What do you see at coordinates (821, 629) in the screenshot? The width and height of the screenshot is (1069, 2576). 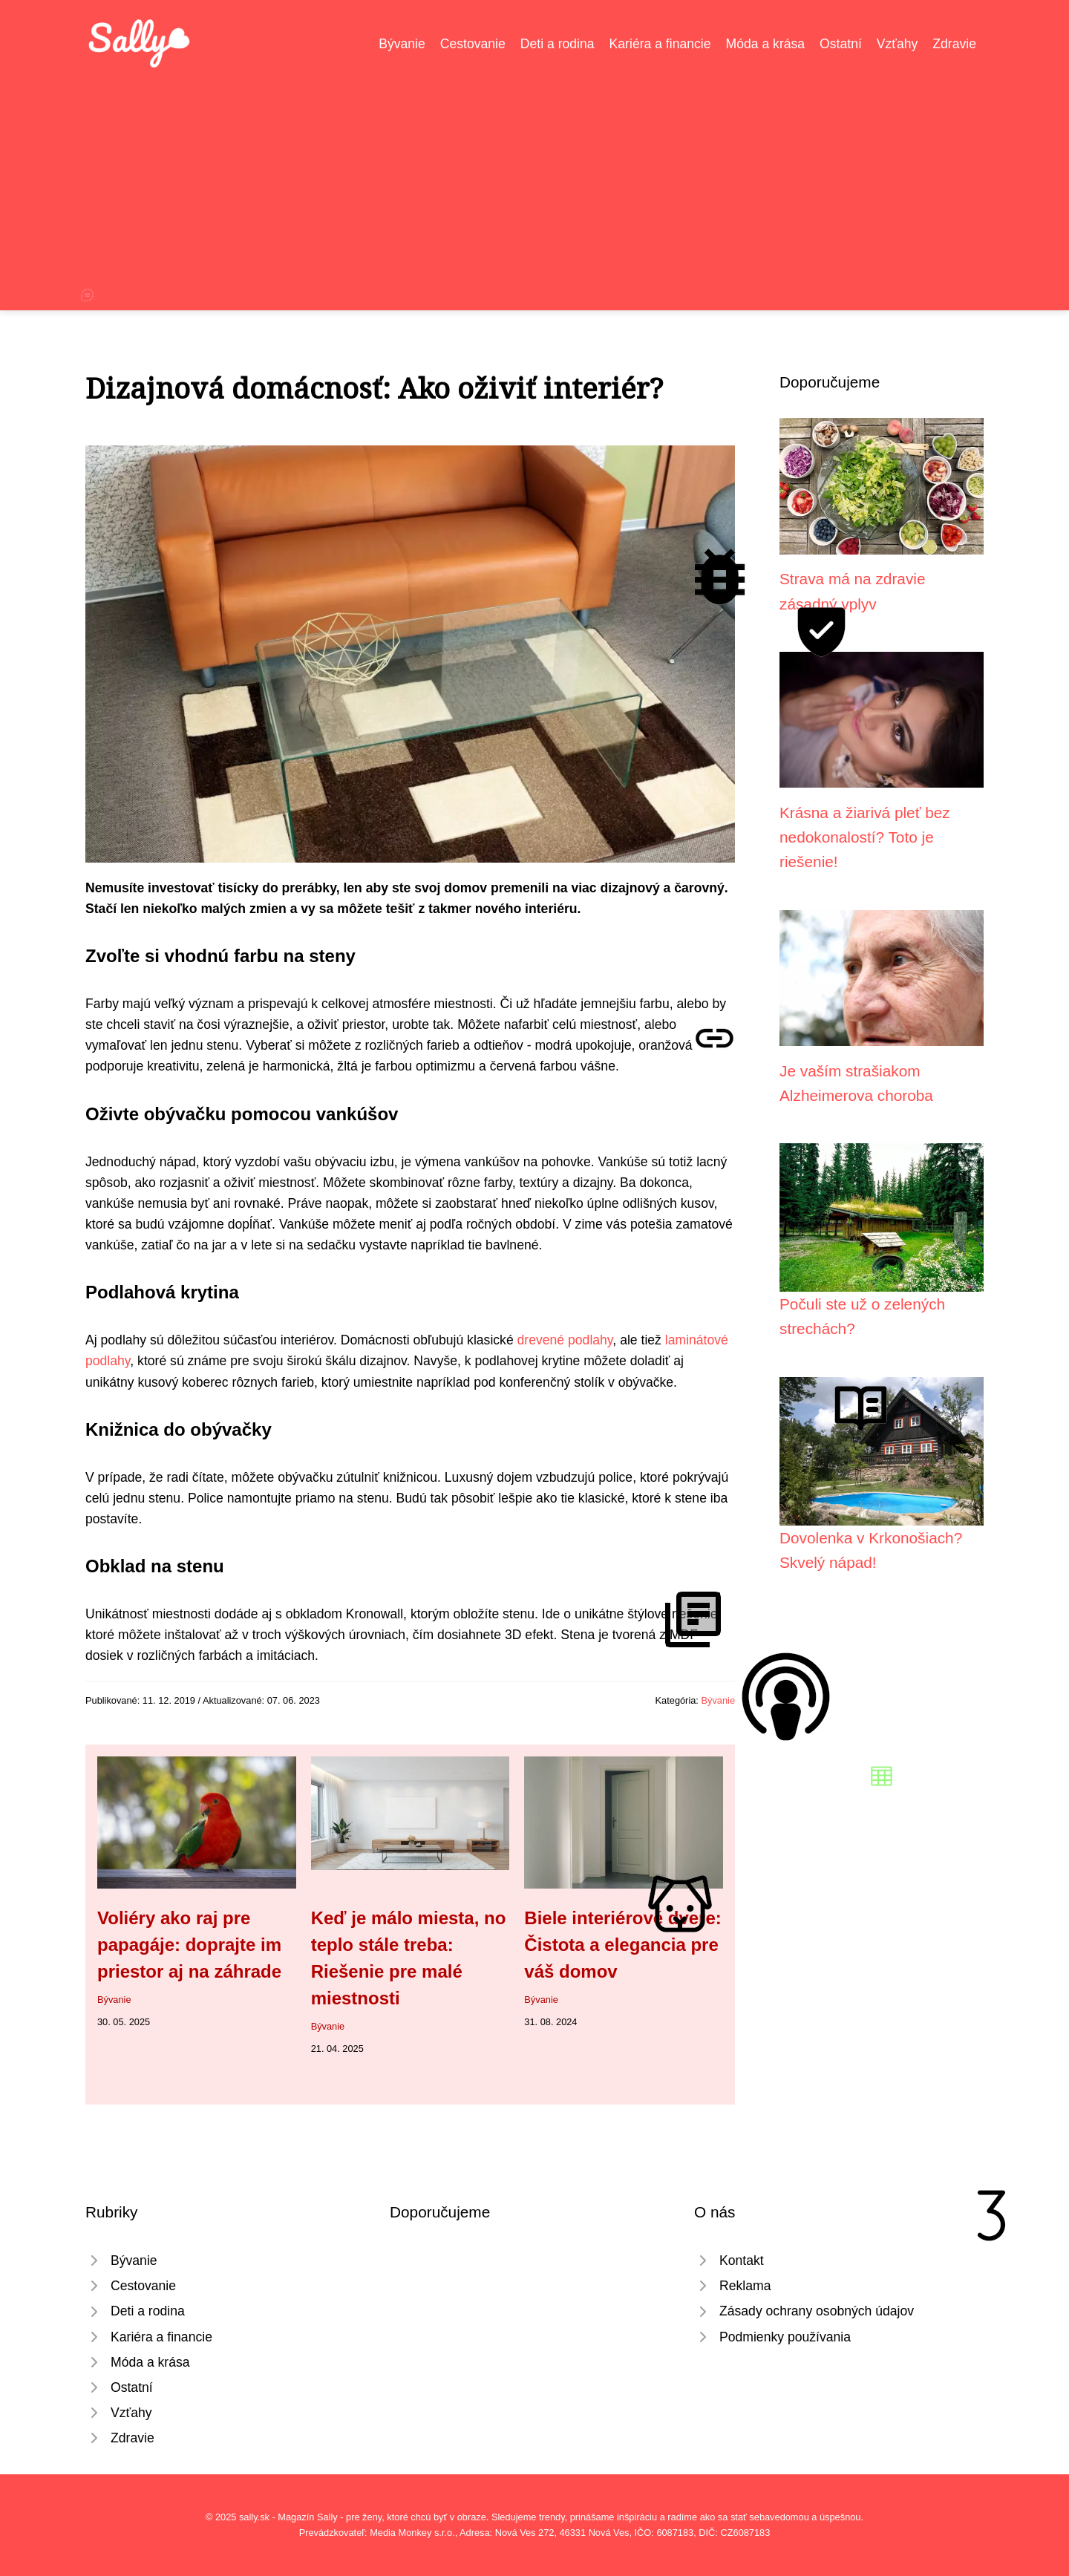 I see `indicates verified or secure status` at bounding box center [821, 629].